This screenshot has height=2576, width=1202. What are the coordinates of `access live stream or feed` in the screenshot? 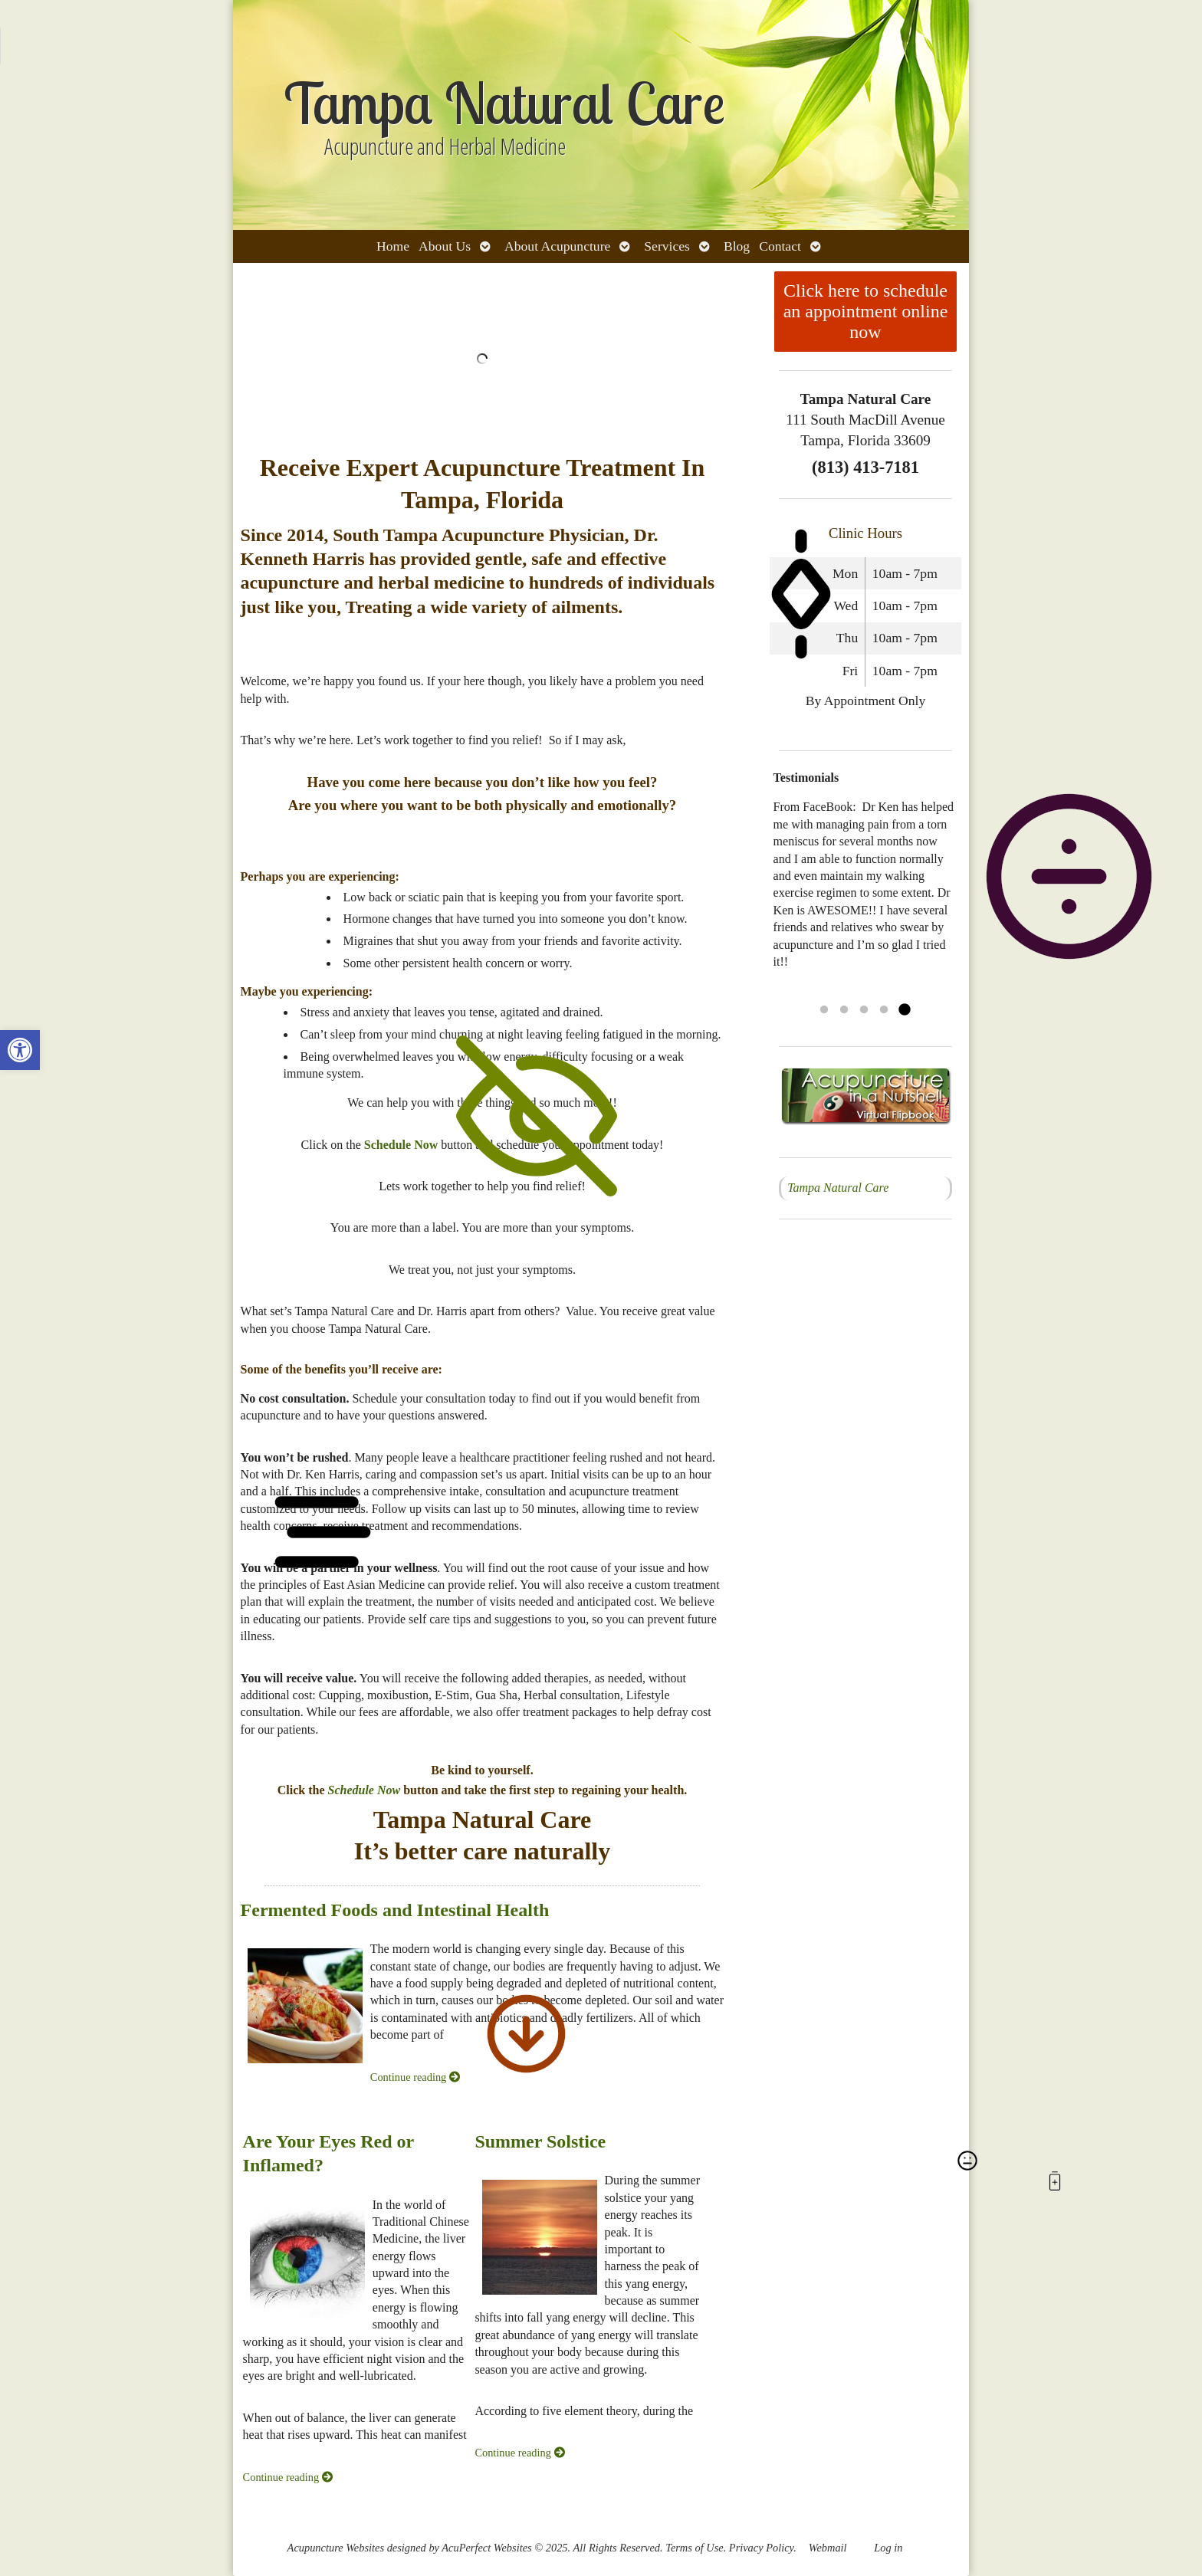 It's located at (323, 1532).